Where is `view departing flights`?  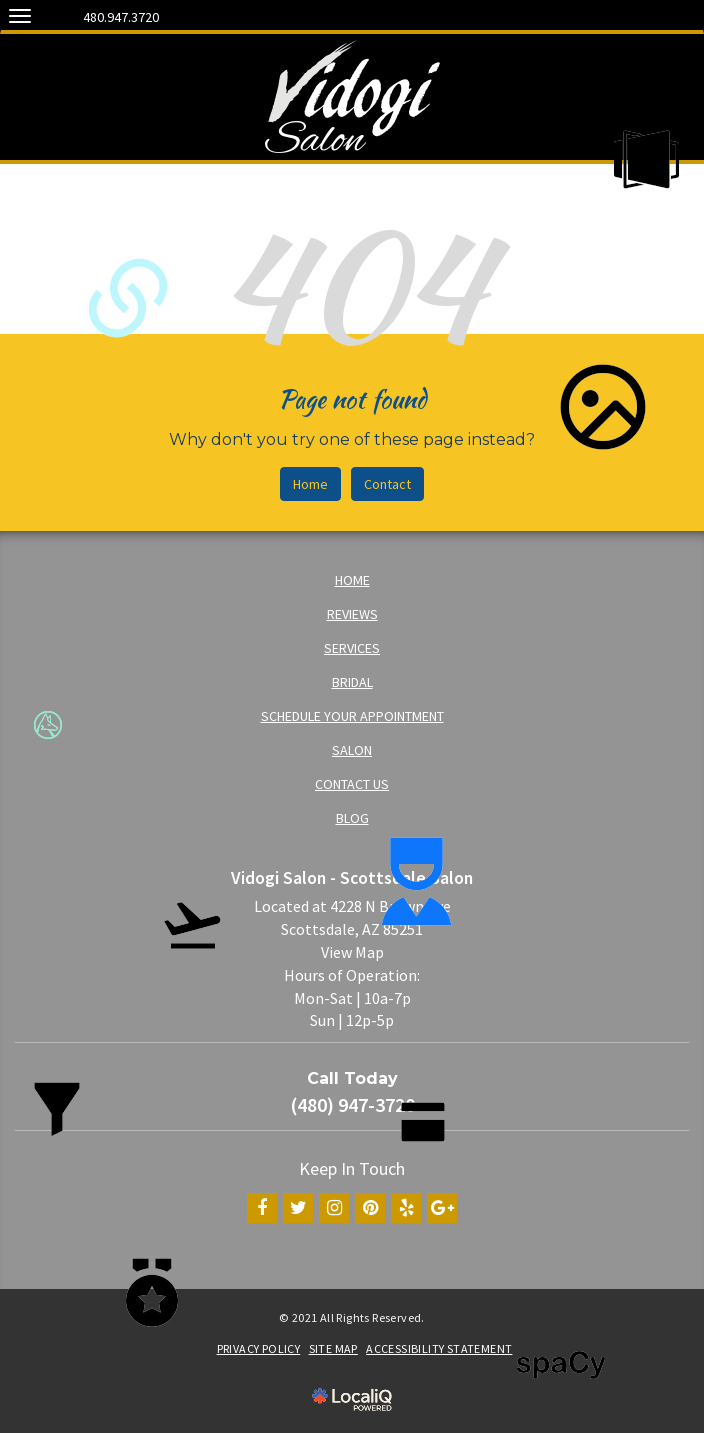 view departing flights is located at coordinates (193, 924).